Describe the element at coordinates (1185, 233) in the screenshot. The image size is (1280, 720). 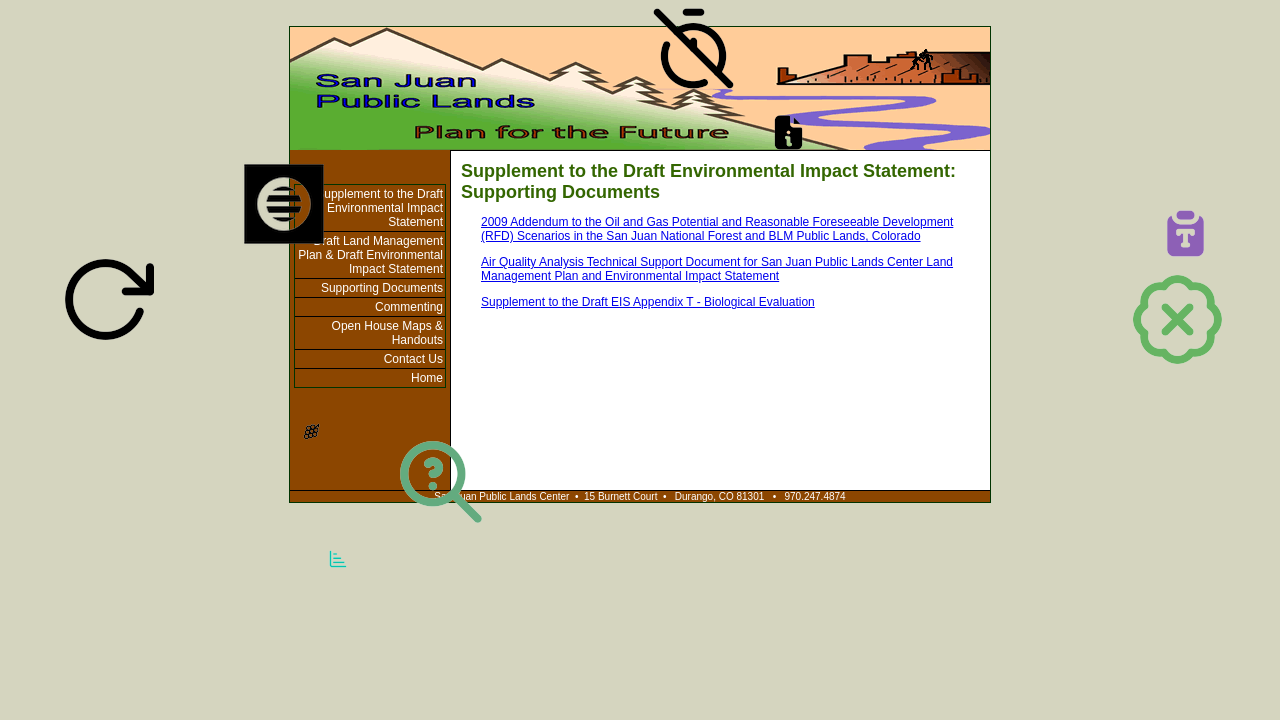
I see `access copied text formatting options` at that location.